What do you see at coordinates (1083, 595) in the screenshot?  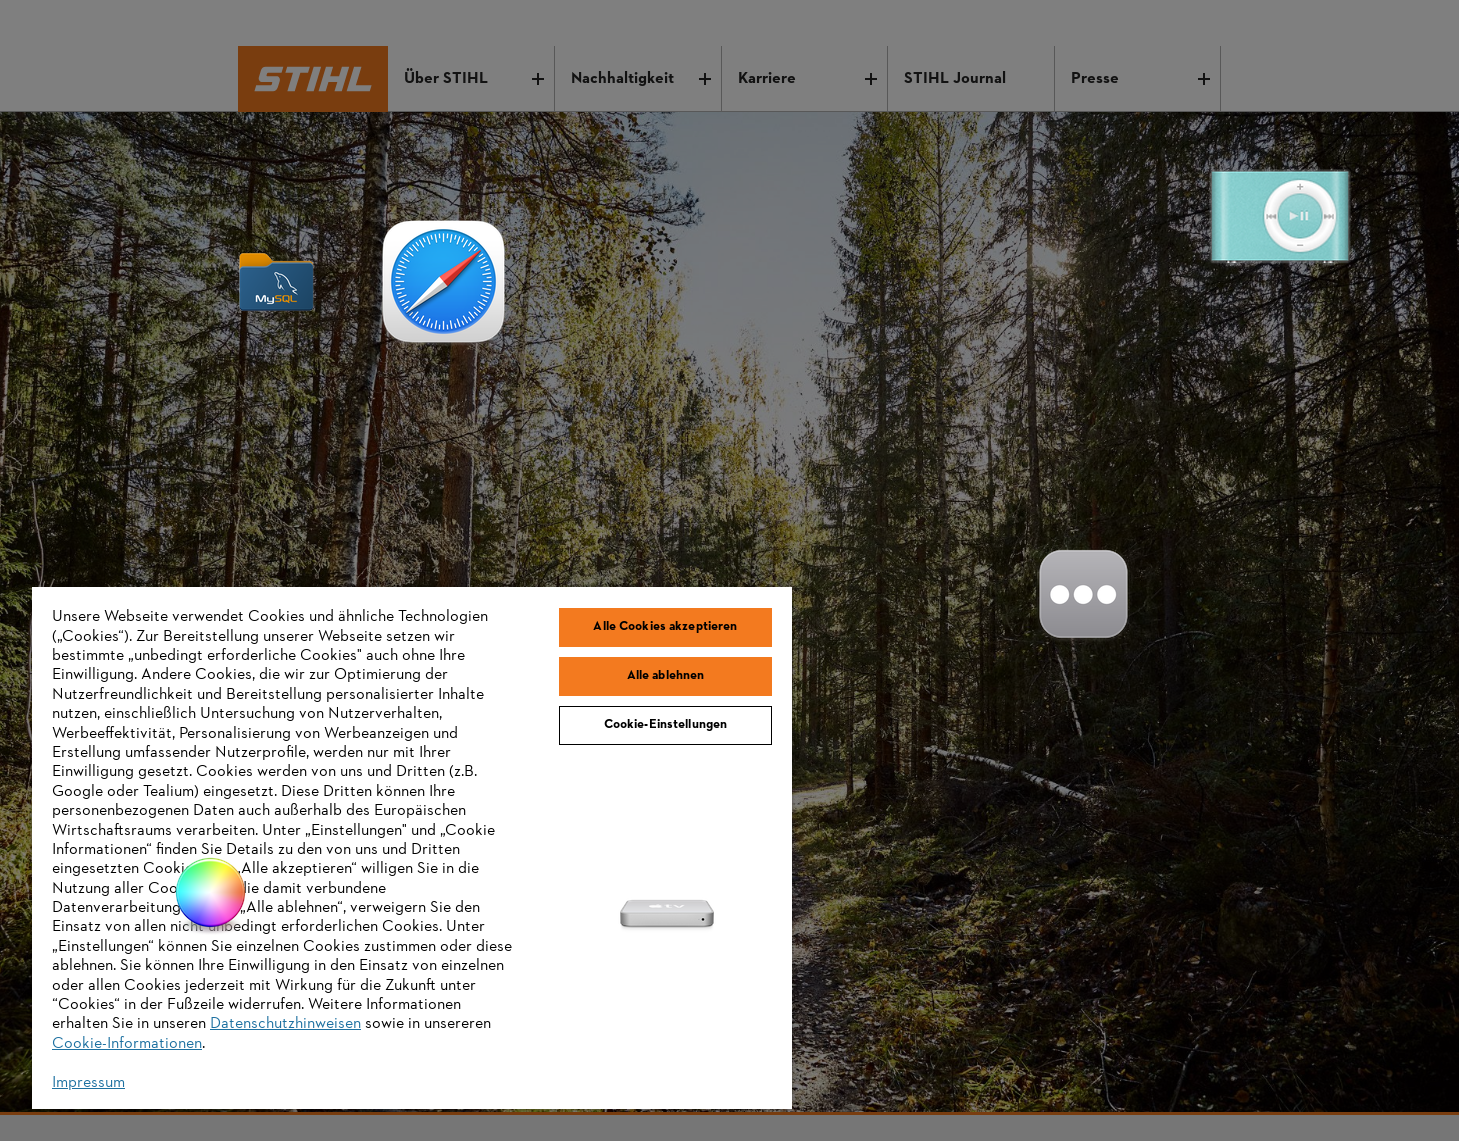 I see `open settings or preferences` at bounding box center [1083, 595].